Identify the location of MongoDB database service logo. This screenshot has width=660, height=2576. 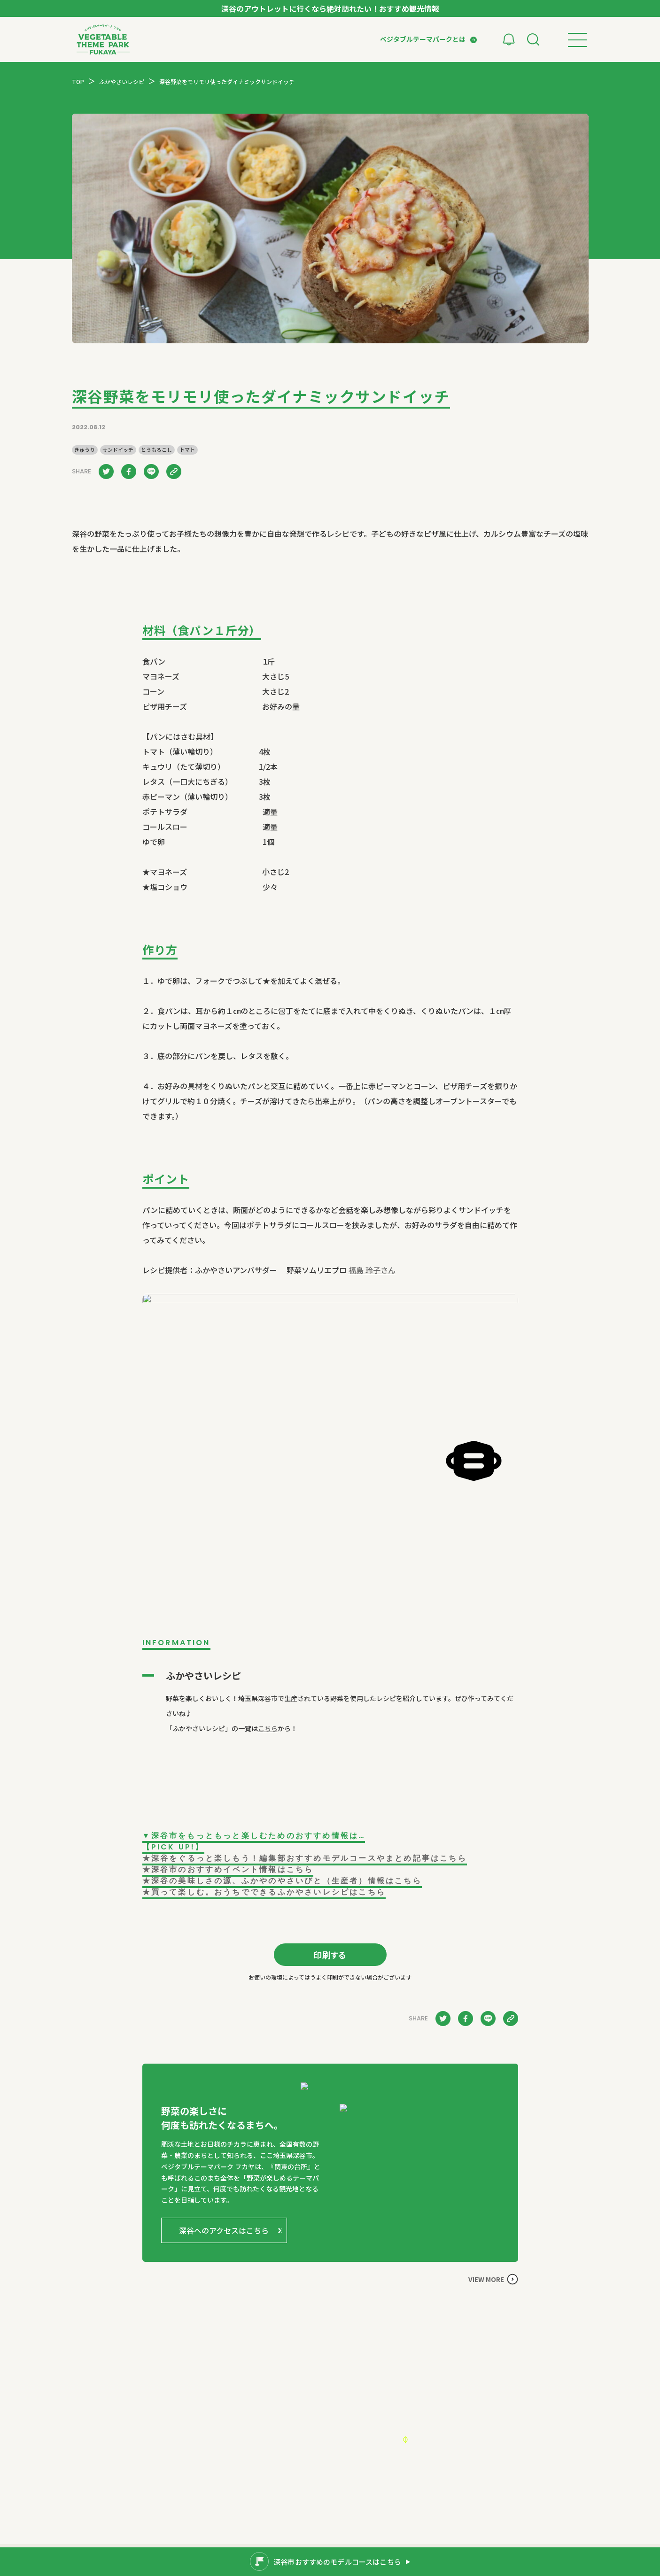
(405, 2440).